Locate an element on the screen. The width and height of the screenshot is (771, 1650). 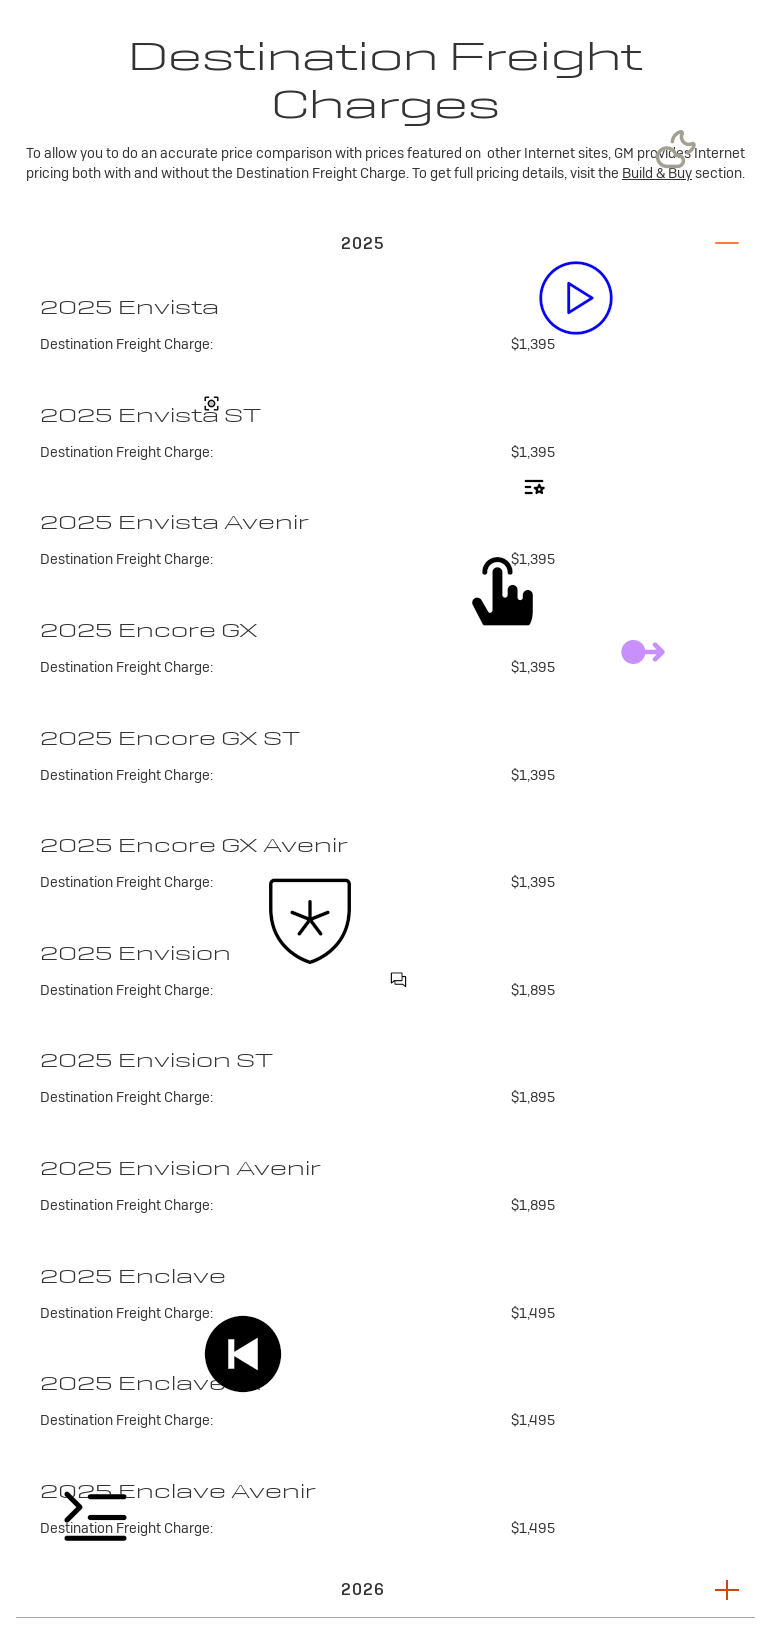
indicates nighttime or evening weather conditions is located at coordinates (676, 148).